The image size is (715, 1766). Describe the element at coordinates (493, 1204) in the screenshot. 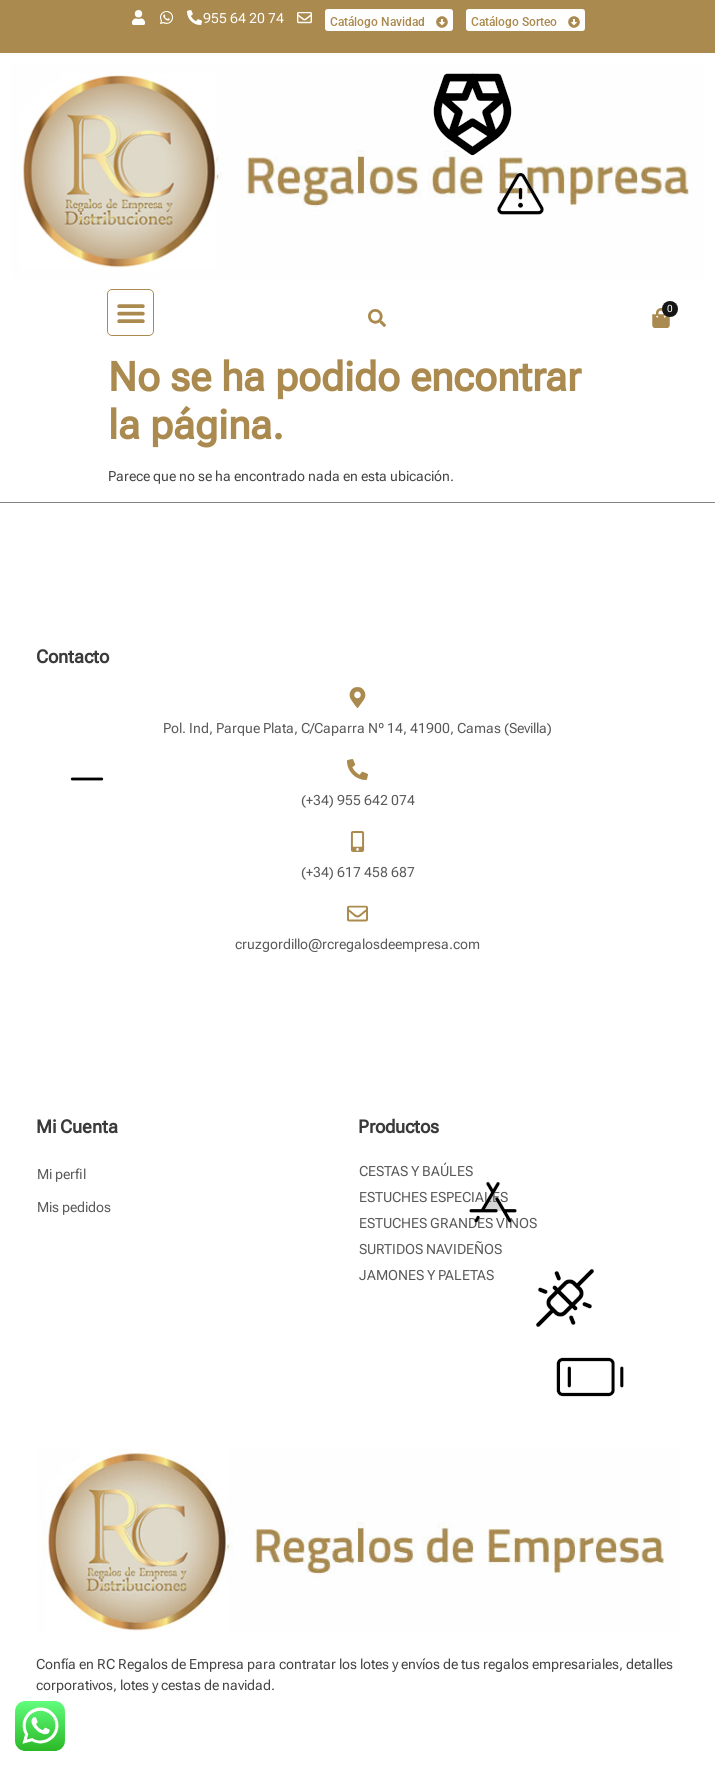

I see `open the app store` at that location.